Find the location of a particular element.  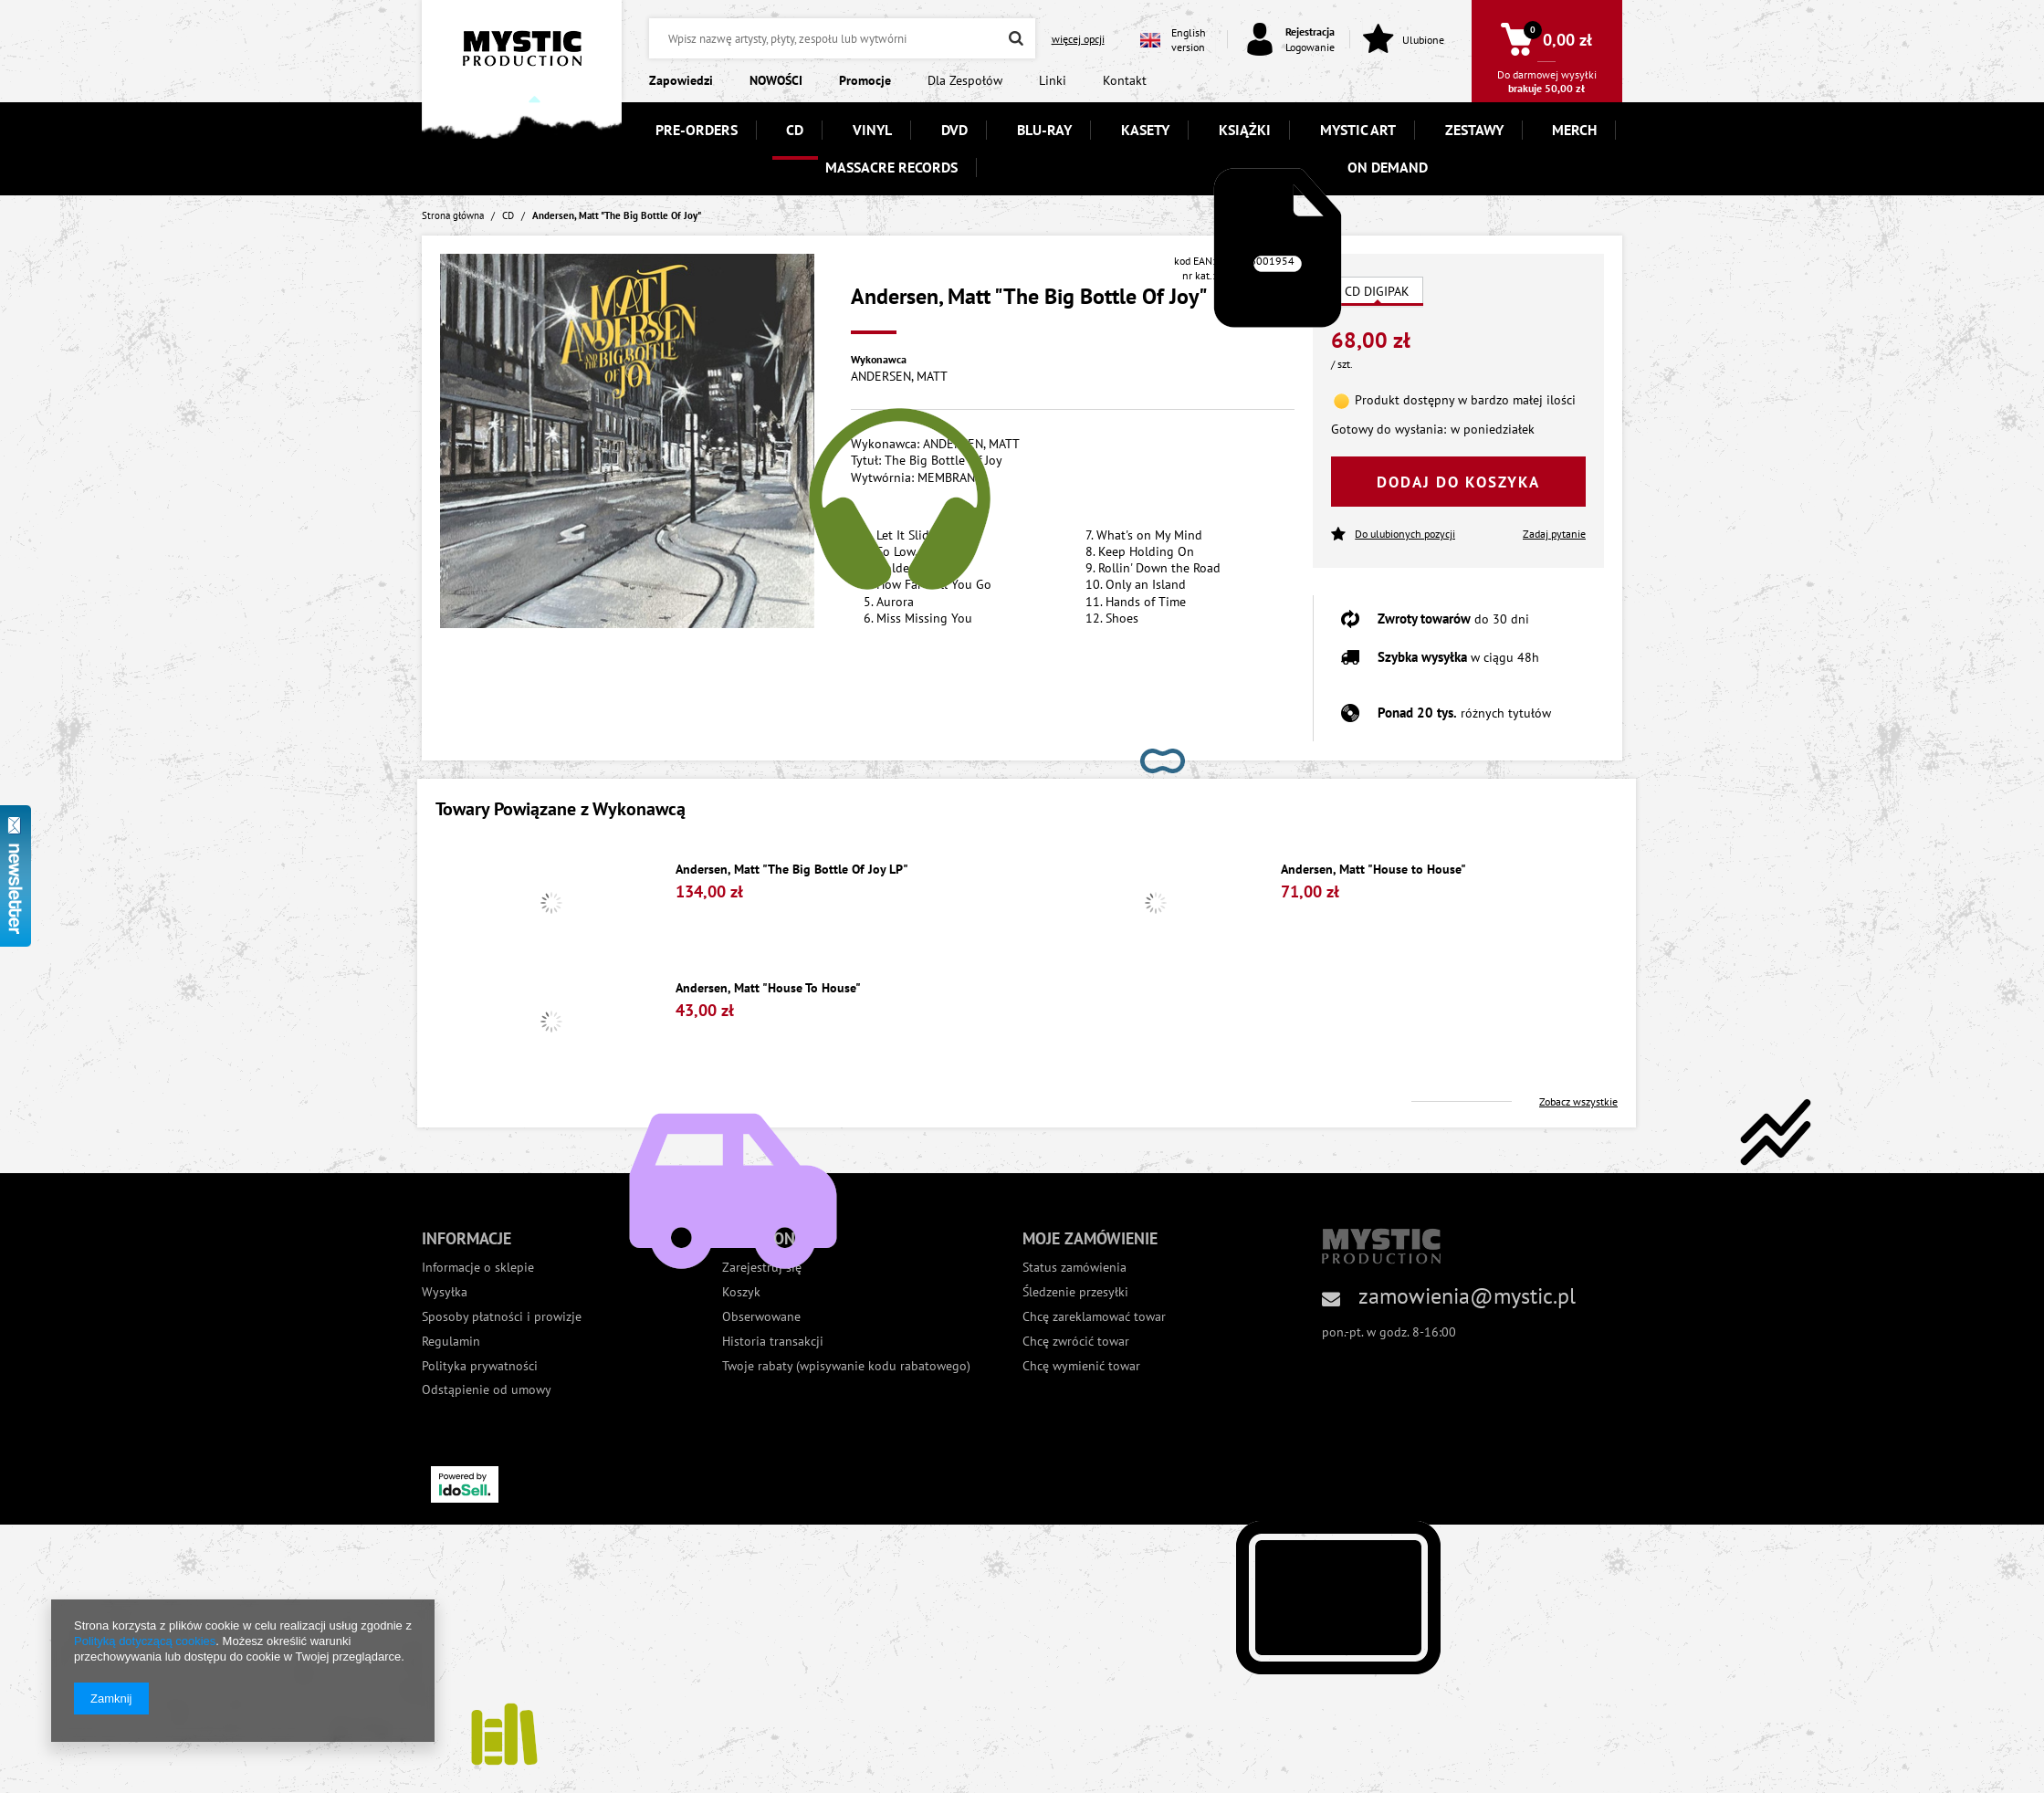

access vehicle or driving settings is located at coordinates (733, 1186).